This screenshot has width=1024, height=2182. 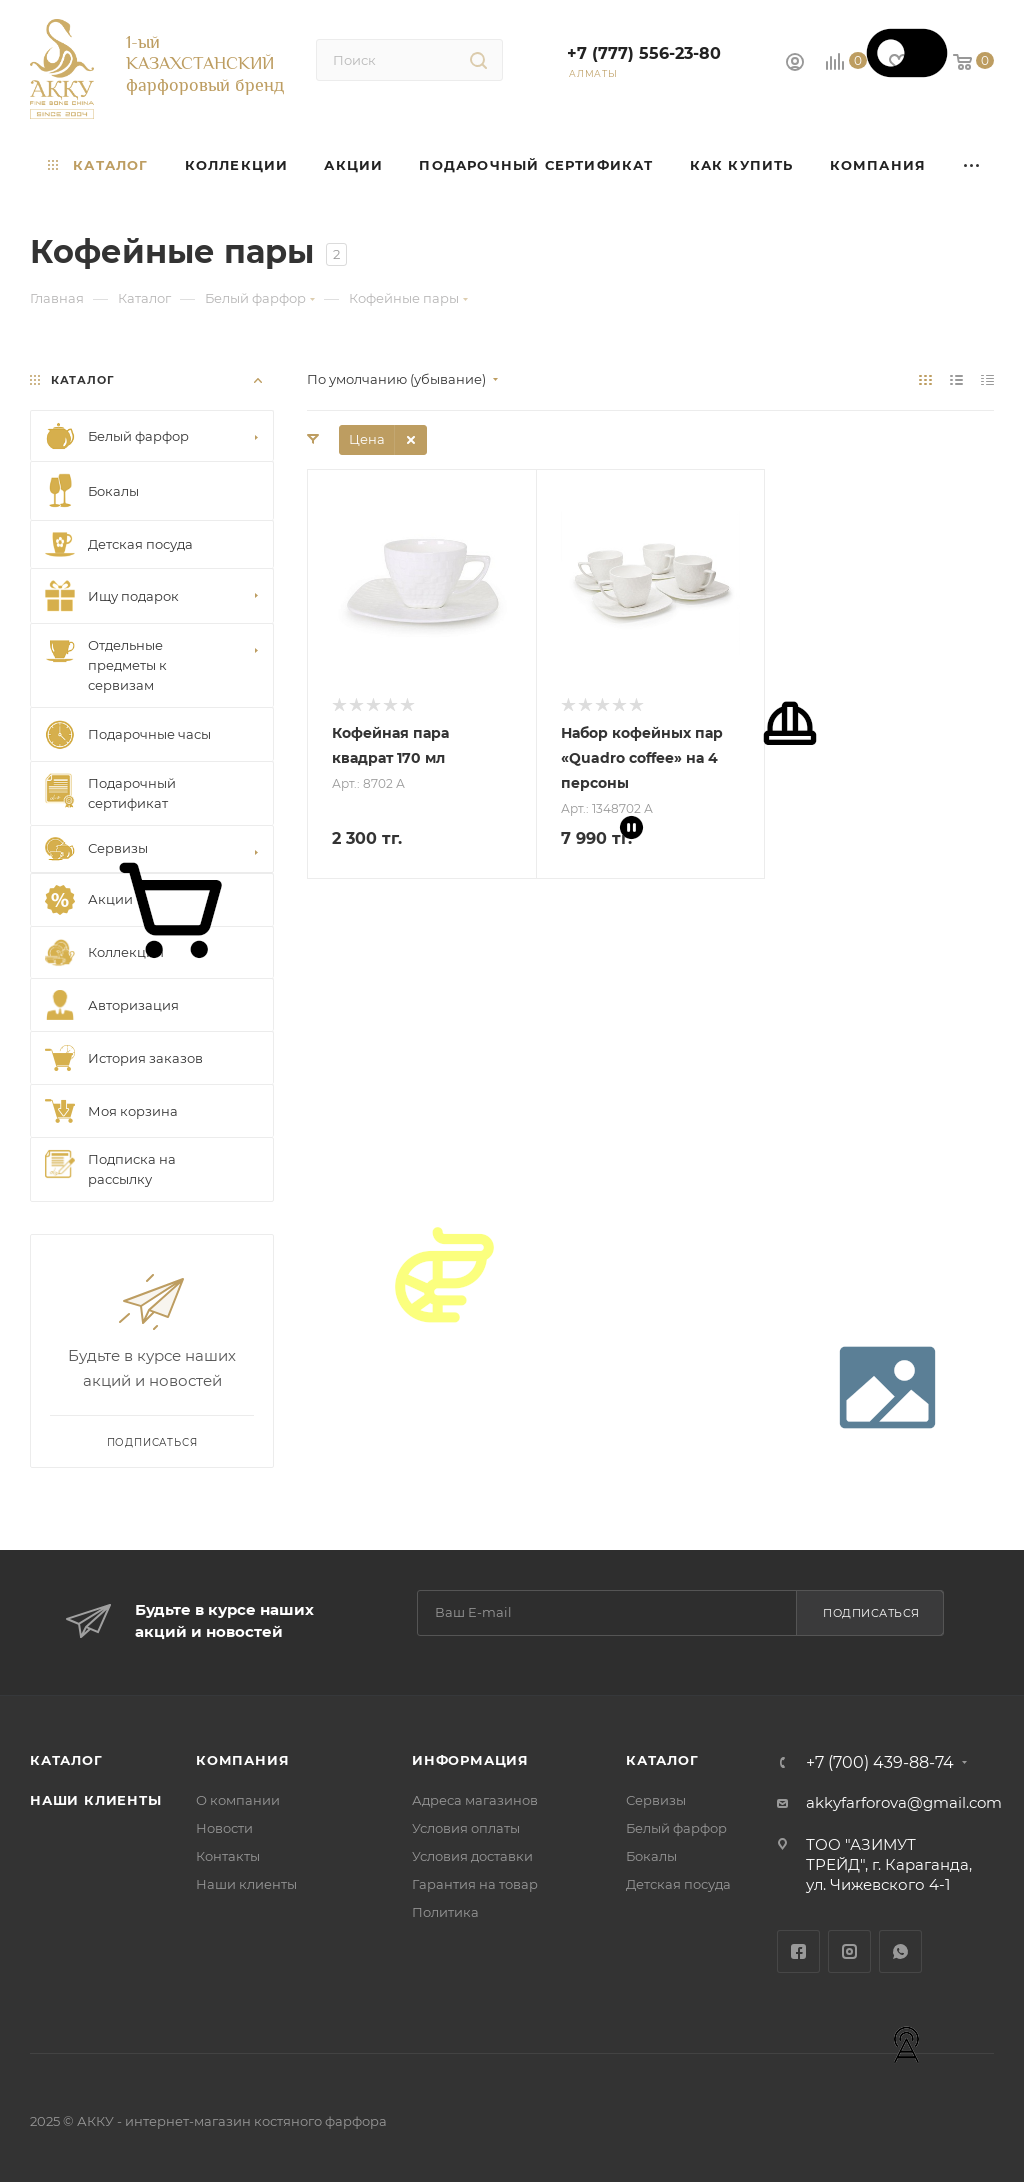 I want to click on indicates cellular network signal or connectivity, so click(x=906, y=2045).